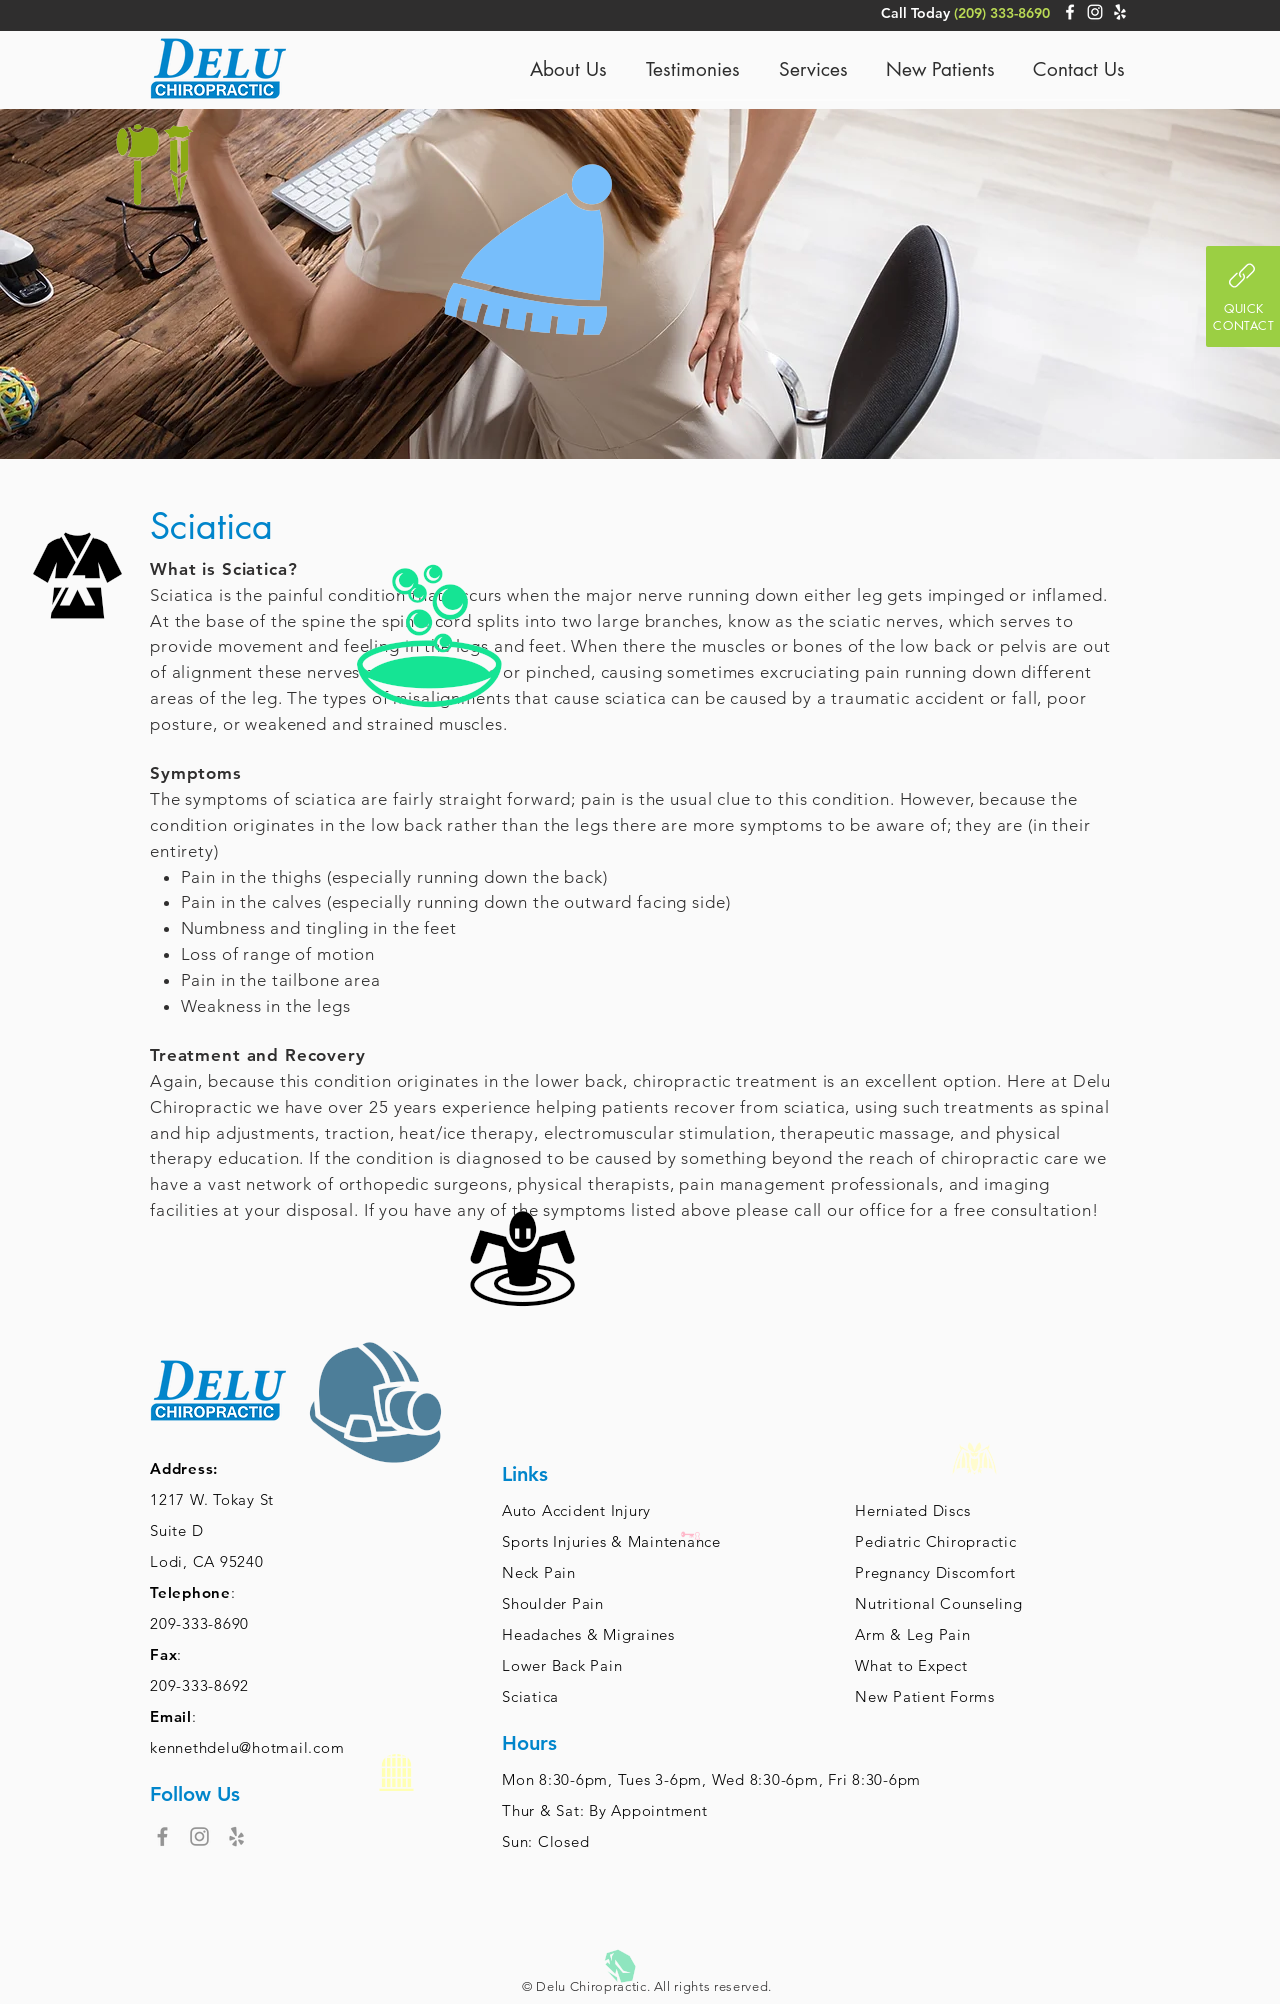 The height and width of the screenshot is (2004, 1280). Describe the element at coordinates (429, 635) in the screenshot. I see `brewing or crafting a potion` at that location.